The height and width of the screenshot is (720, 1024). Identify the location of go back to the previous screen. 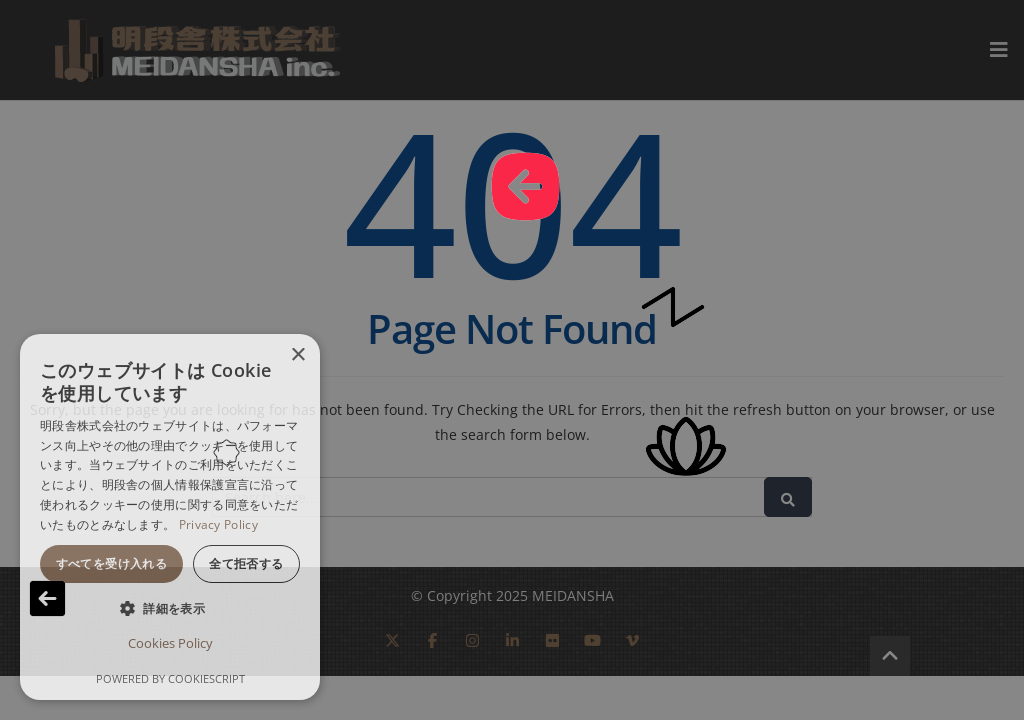
(47, 598).